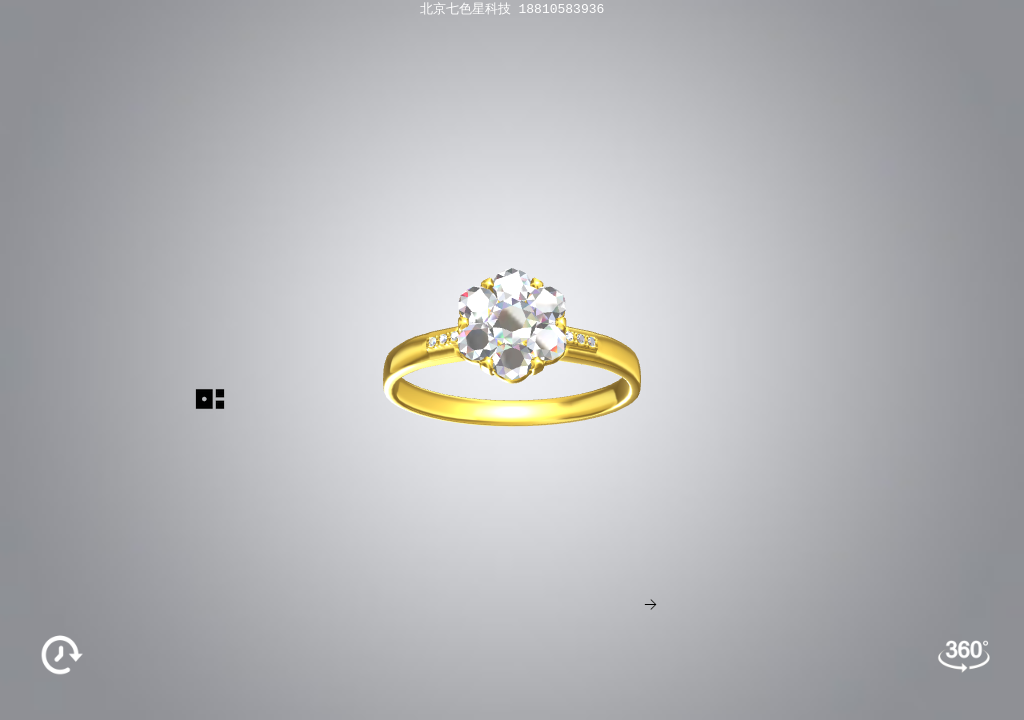  I want to click on navigate to the next item or page, so click(650, 604).